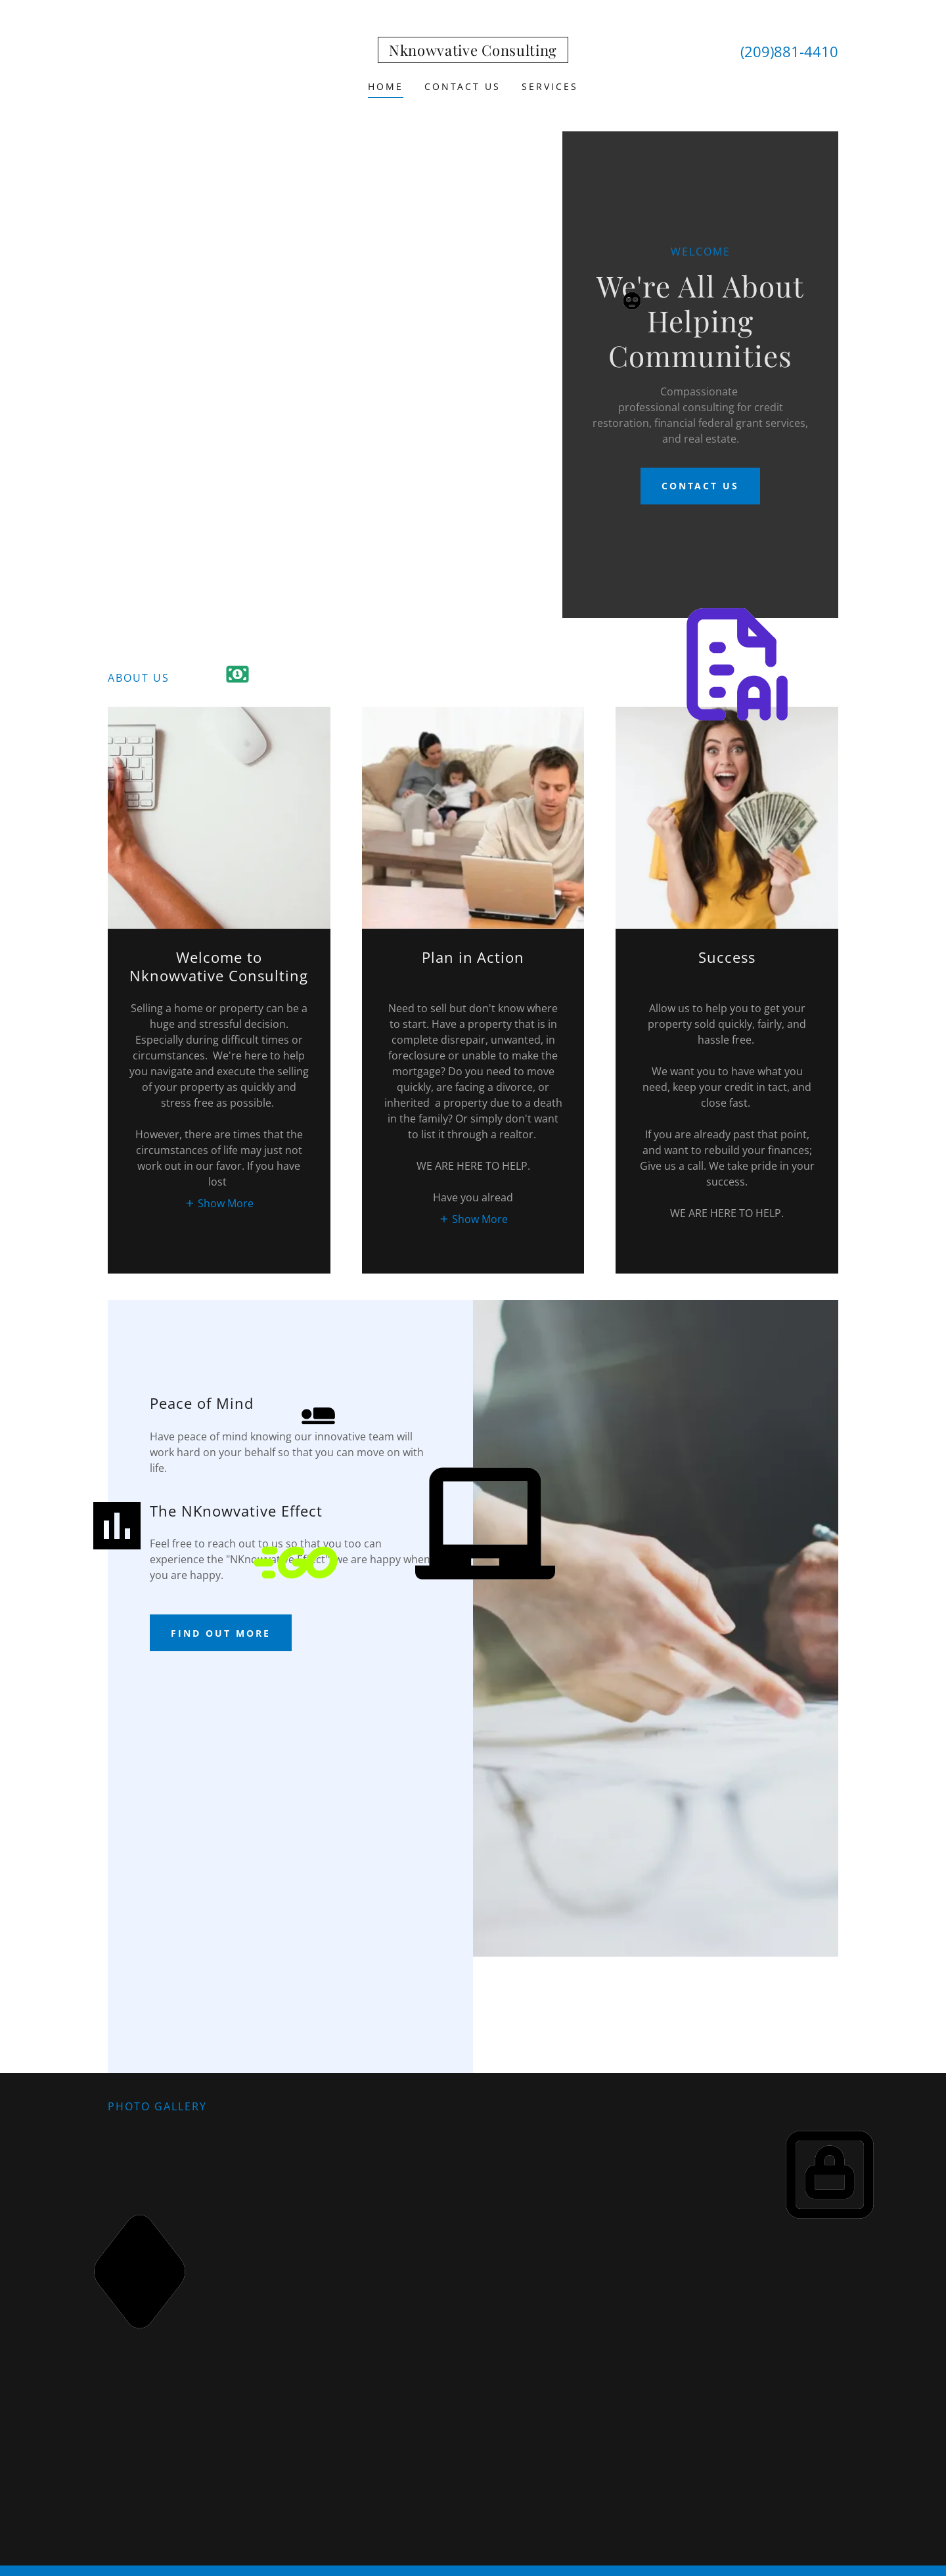 This screenshot has width=946, height=2576. I want to click on view payment or billing details, so click(237, 674).